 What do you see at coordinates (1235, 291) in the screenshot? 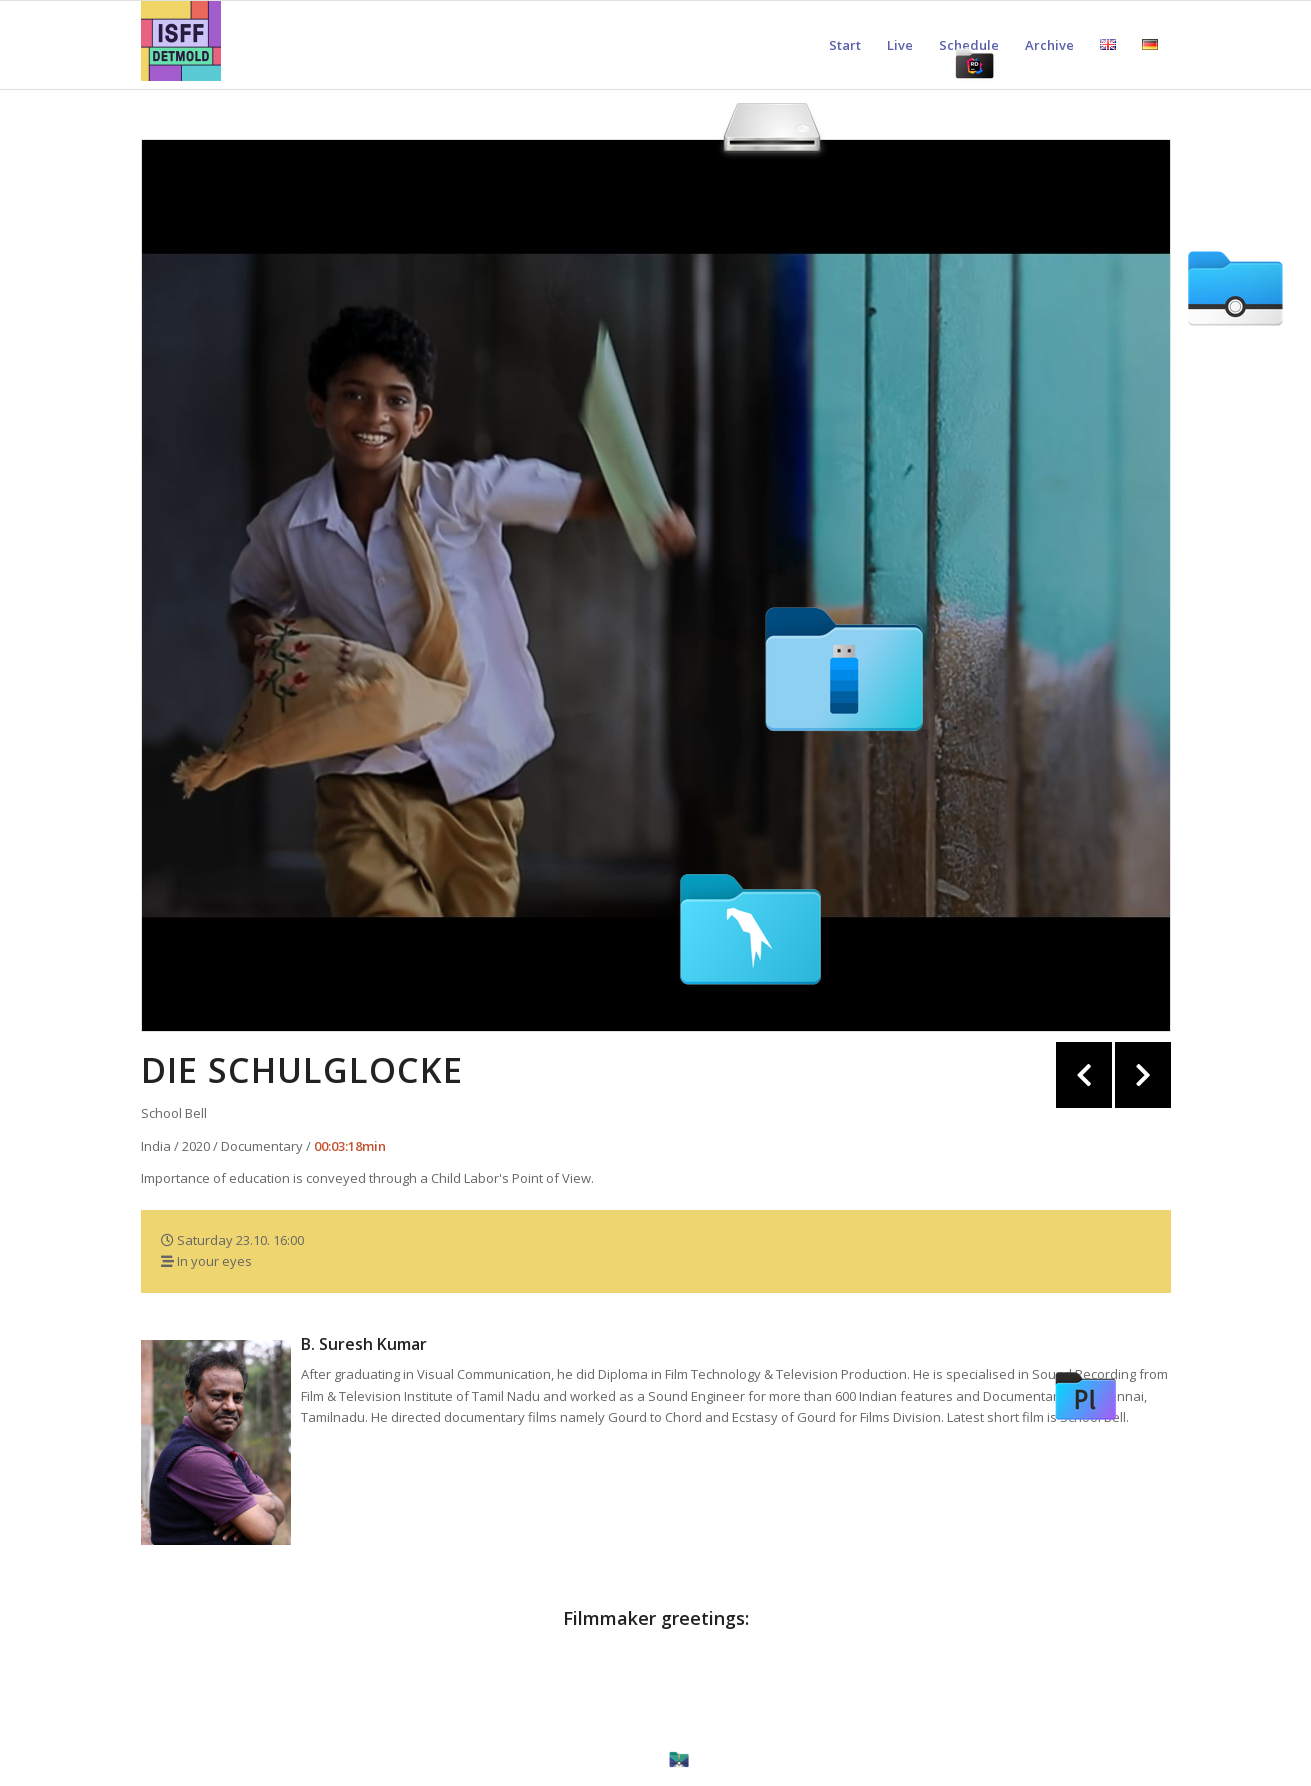
I see `folder containing pokémon transfer data or saves` at bounding box center [1235, 291].